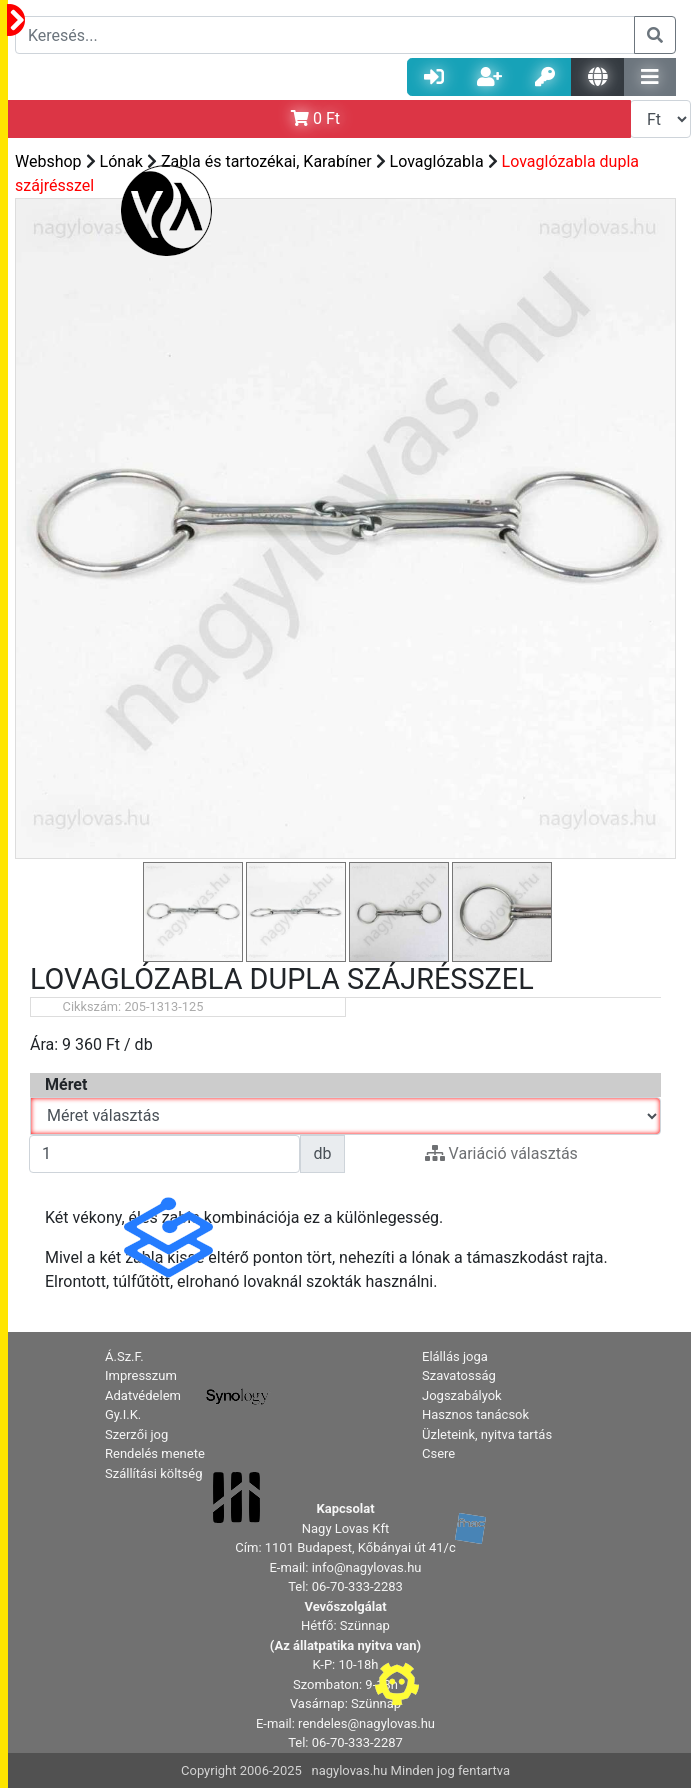 The image size is (691, 1788). I want to click on libraries.io logo, so click(236, 1497).